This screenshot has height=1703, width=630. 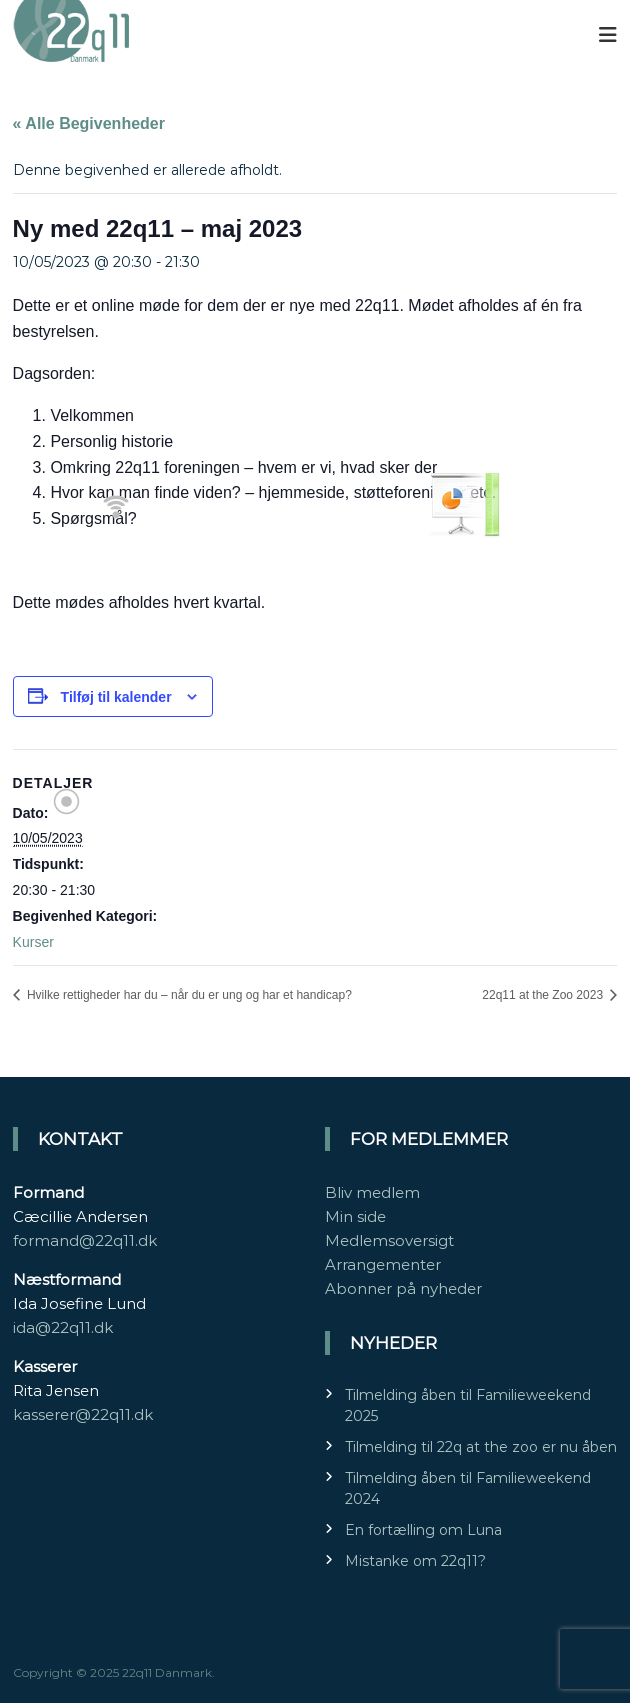 What do you see at coordinates (464, 502) in the screenshot?
I see `presentation template file type` at bounding box center [464, 502].